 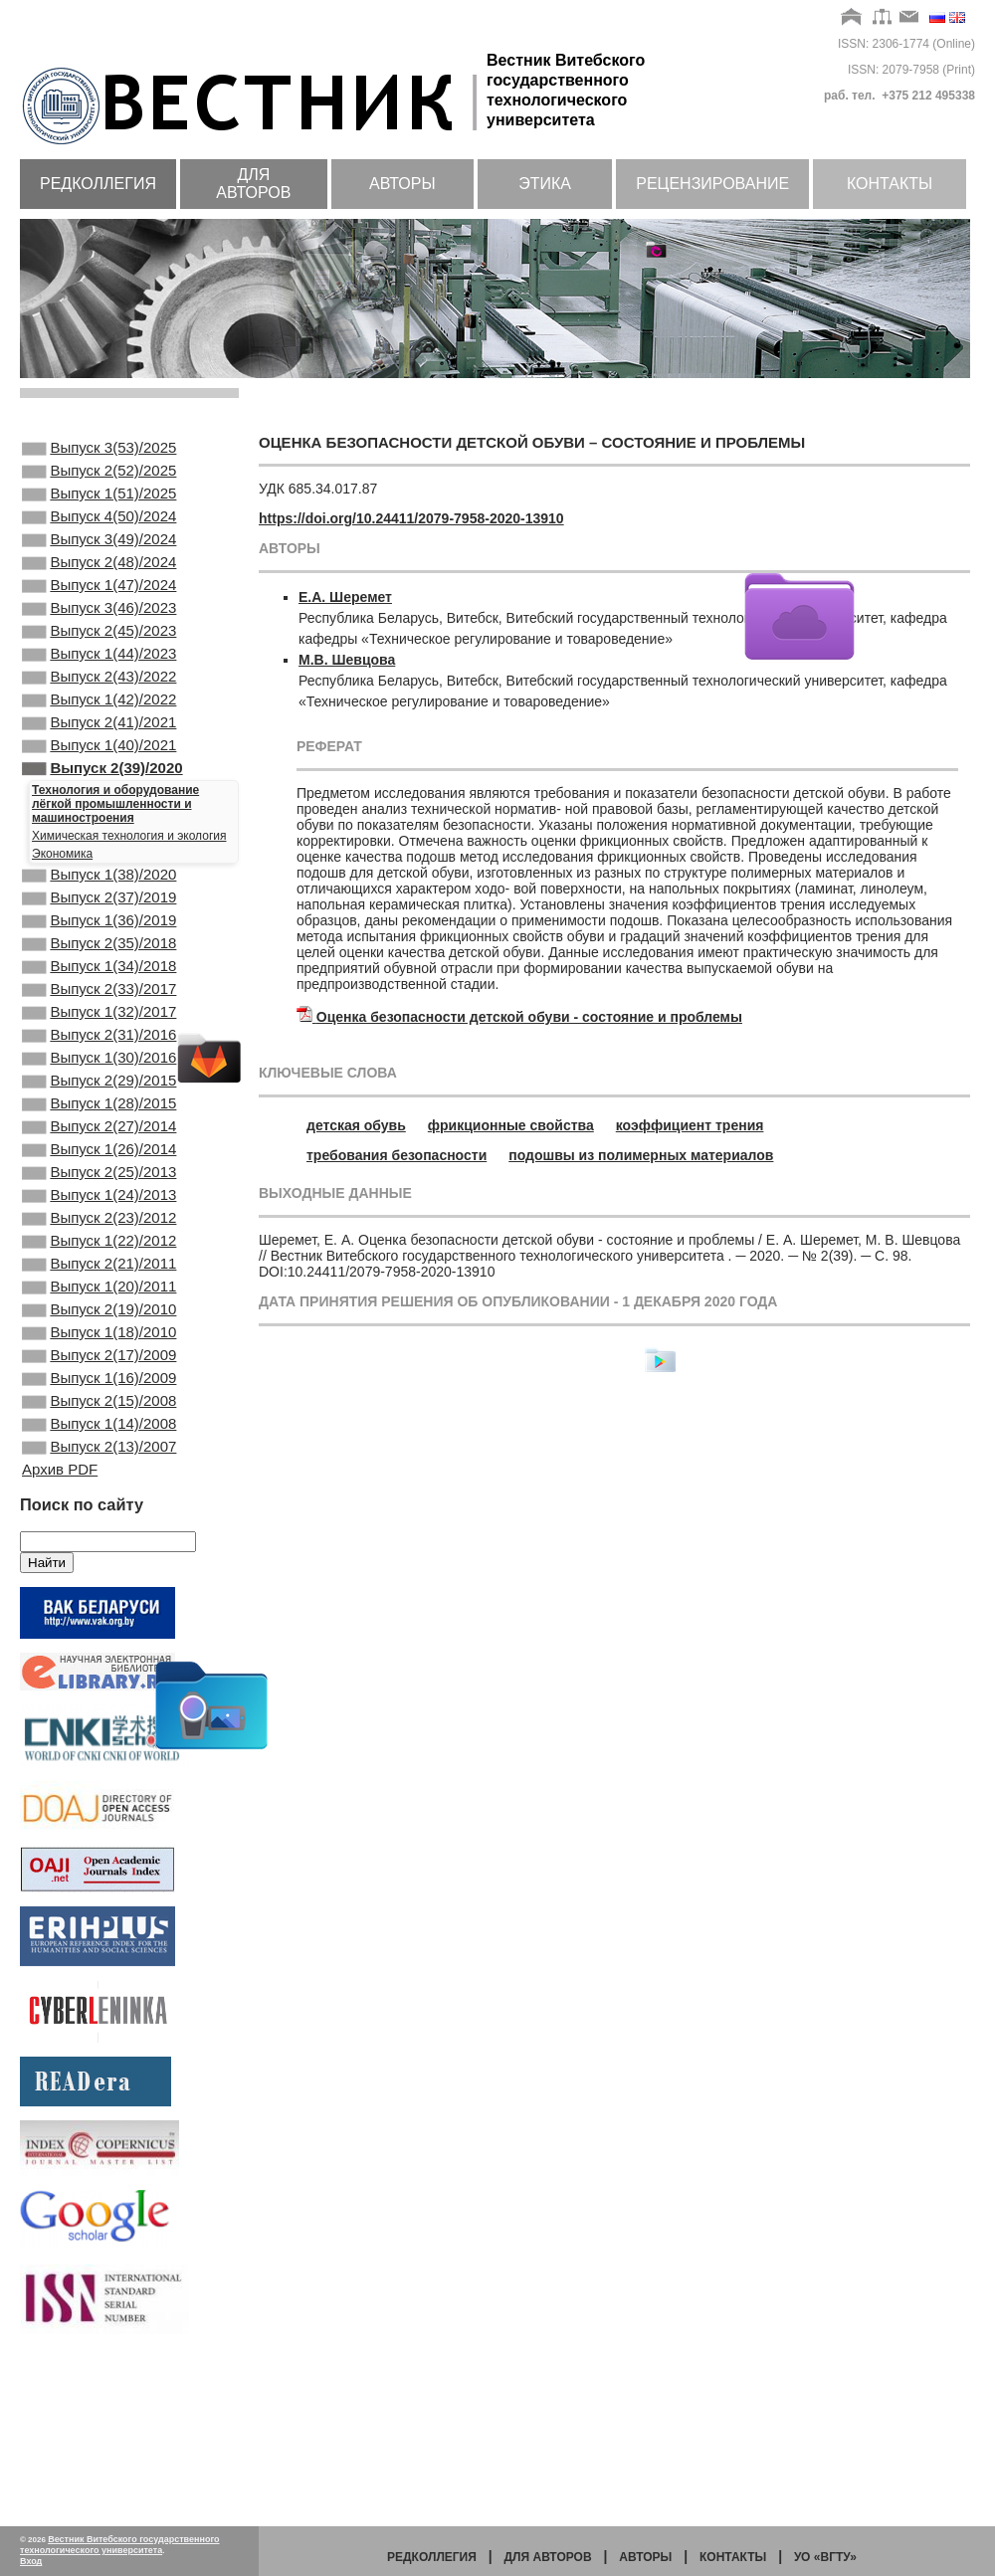 I want to click on open reactivex project folder, so click(x=656, y=250).